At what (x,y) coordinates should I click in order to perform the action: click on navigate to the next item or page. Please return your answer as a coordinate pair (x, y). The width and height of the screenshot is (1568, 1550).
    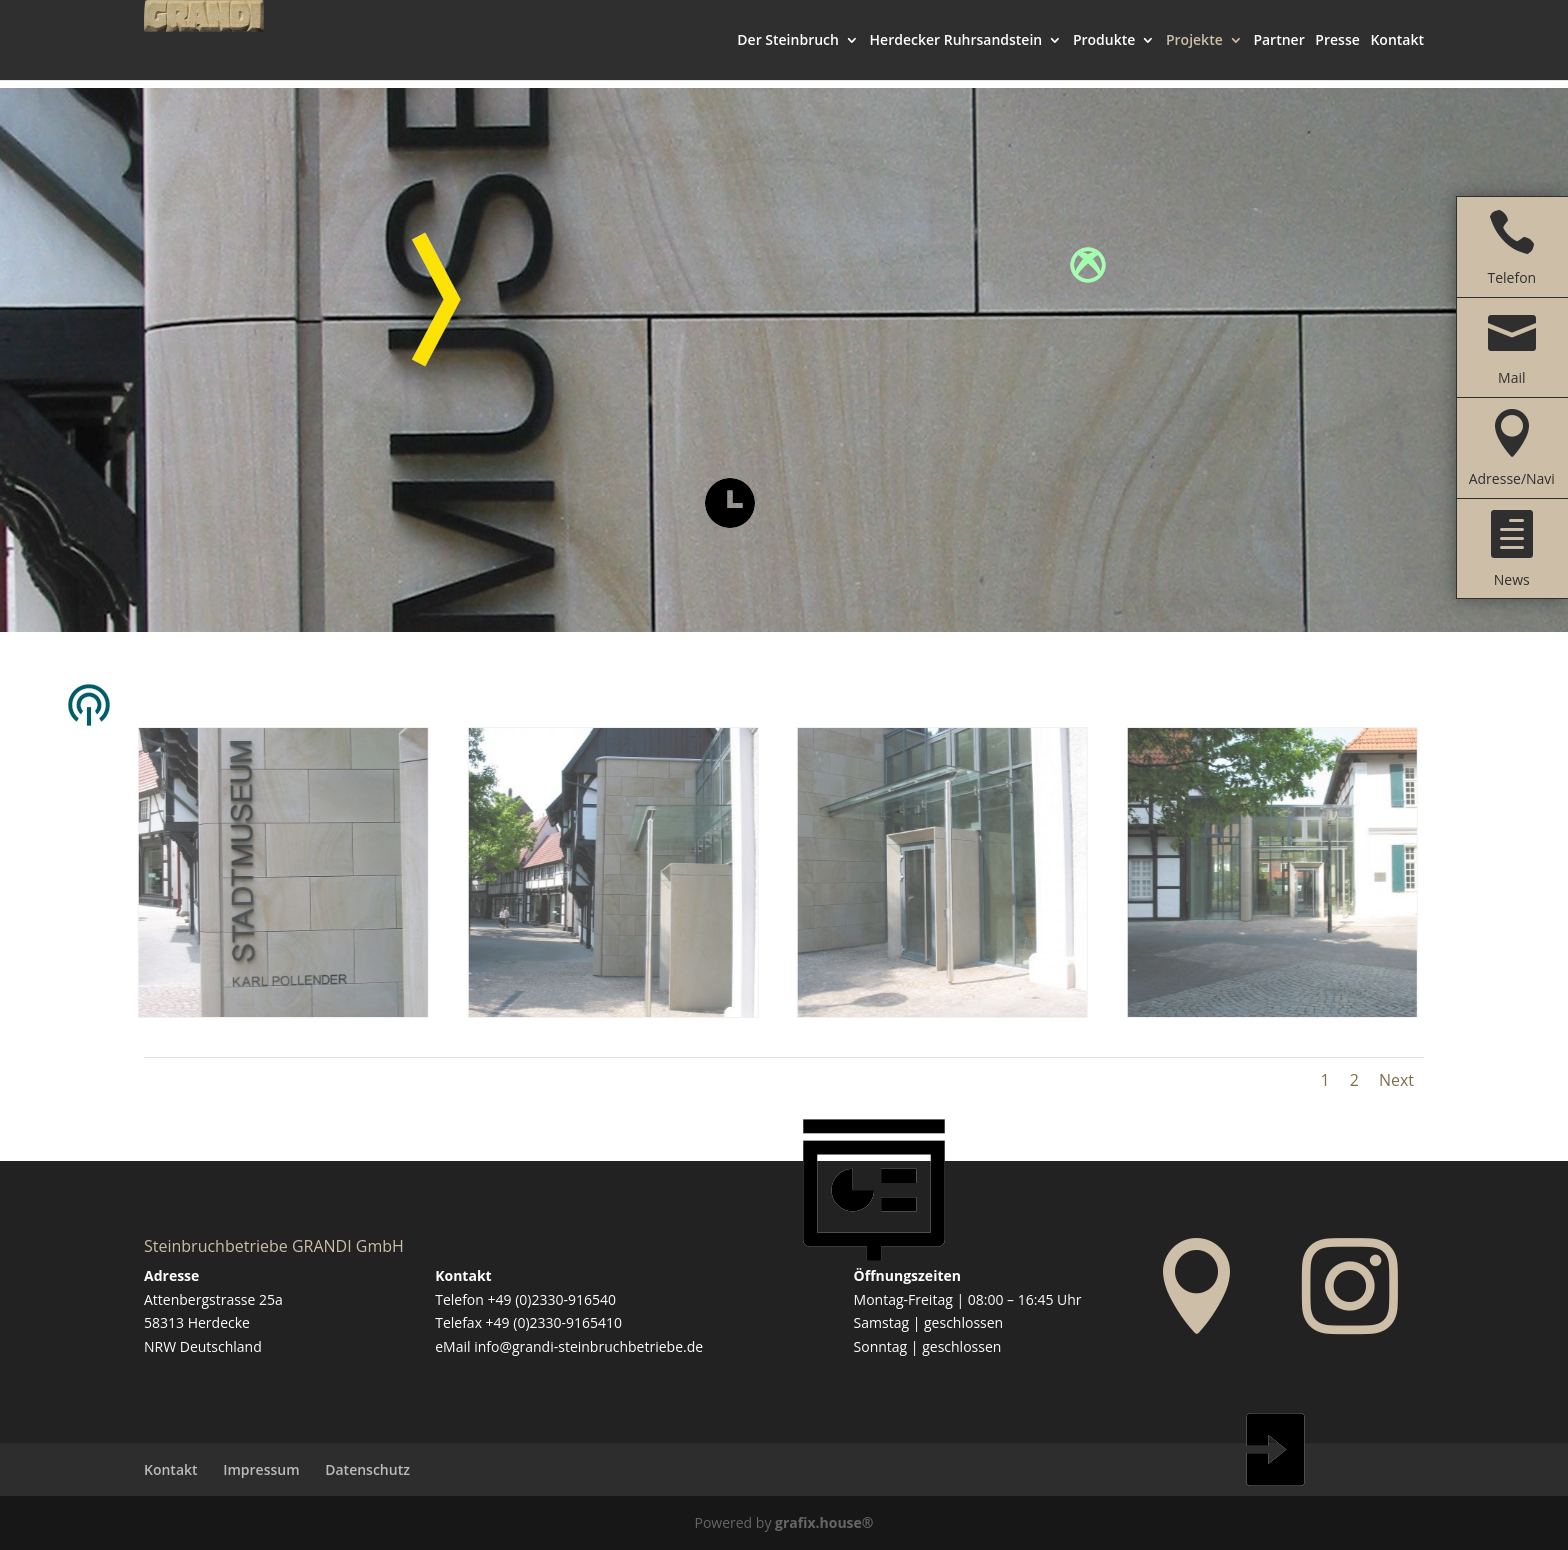
    Looking at the image, I should click on (433, 299).